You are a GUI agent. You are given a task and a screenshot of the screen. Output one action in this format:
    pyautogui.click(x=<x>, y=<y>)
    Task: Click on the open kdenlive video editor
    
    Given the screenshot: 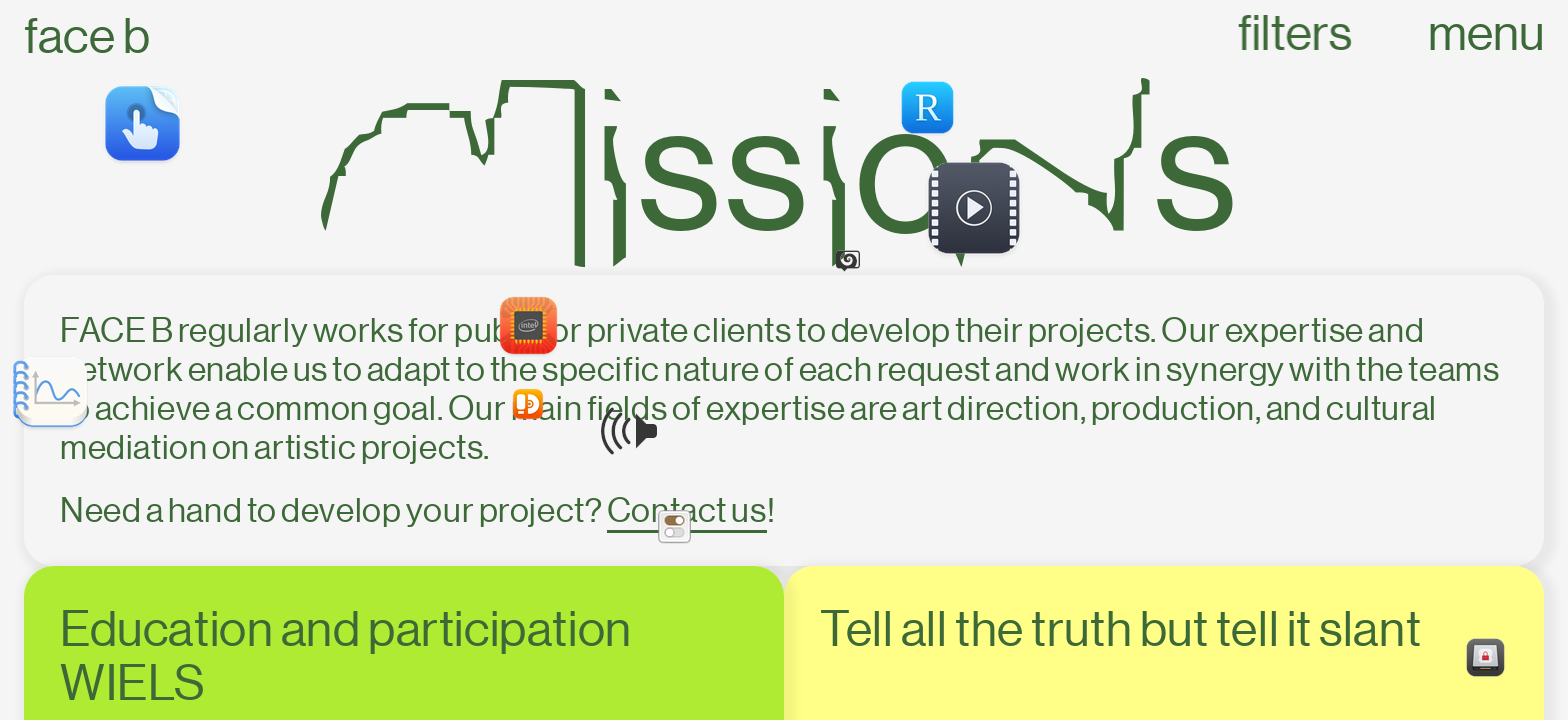 What is the action you would take?
    pyautogui.click(x=974, y=208)
    